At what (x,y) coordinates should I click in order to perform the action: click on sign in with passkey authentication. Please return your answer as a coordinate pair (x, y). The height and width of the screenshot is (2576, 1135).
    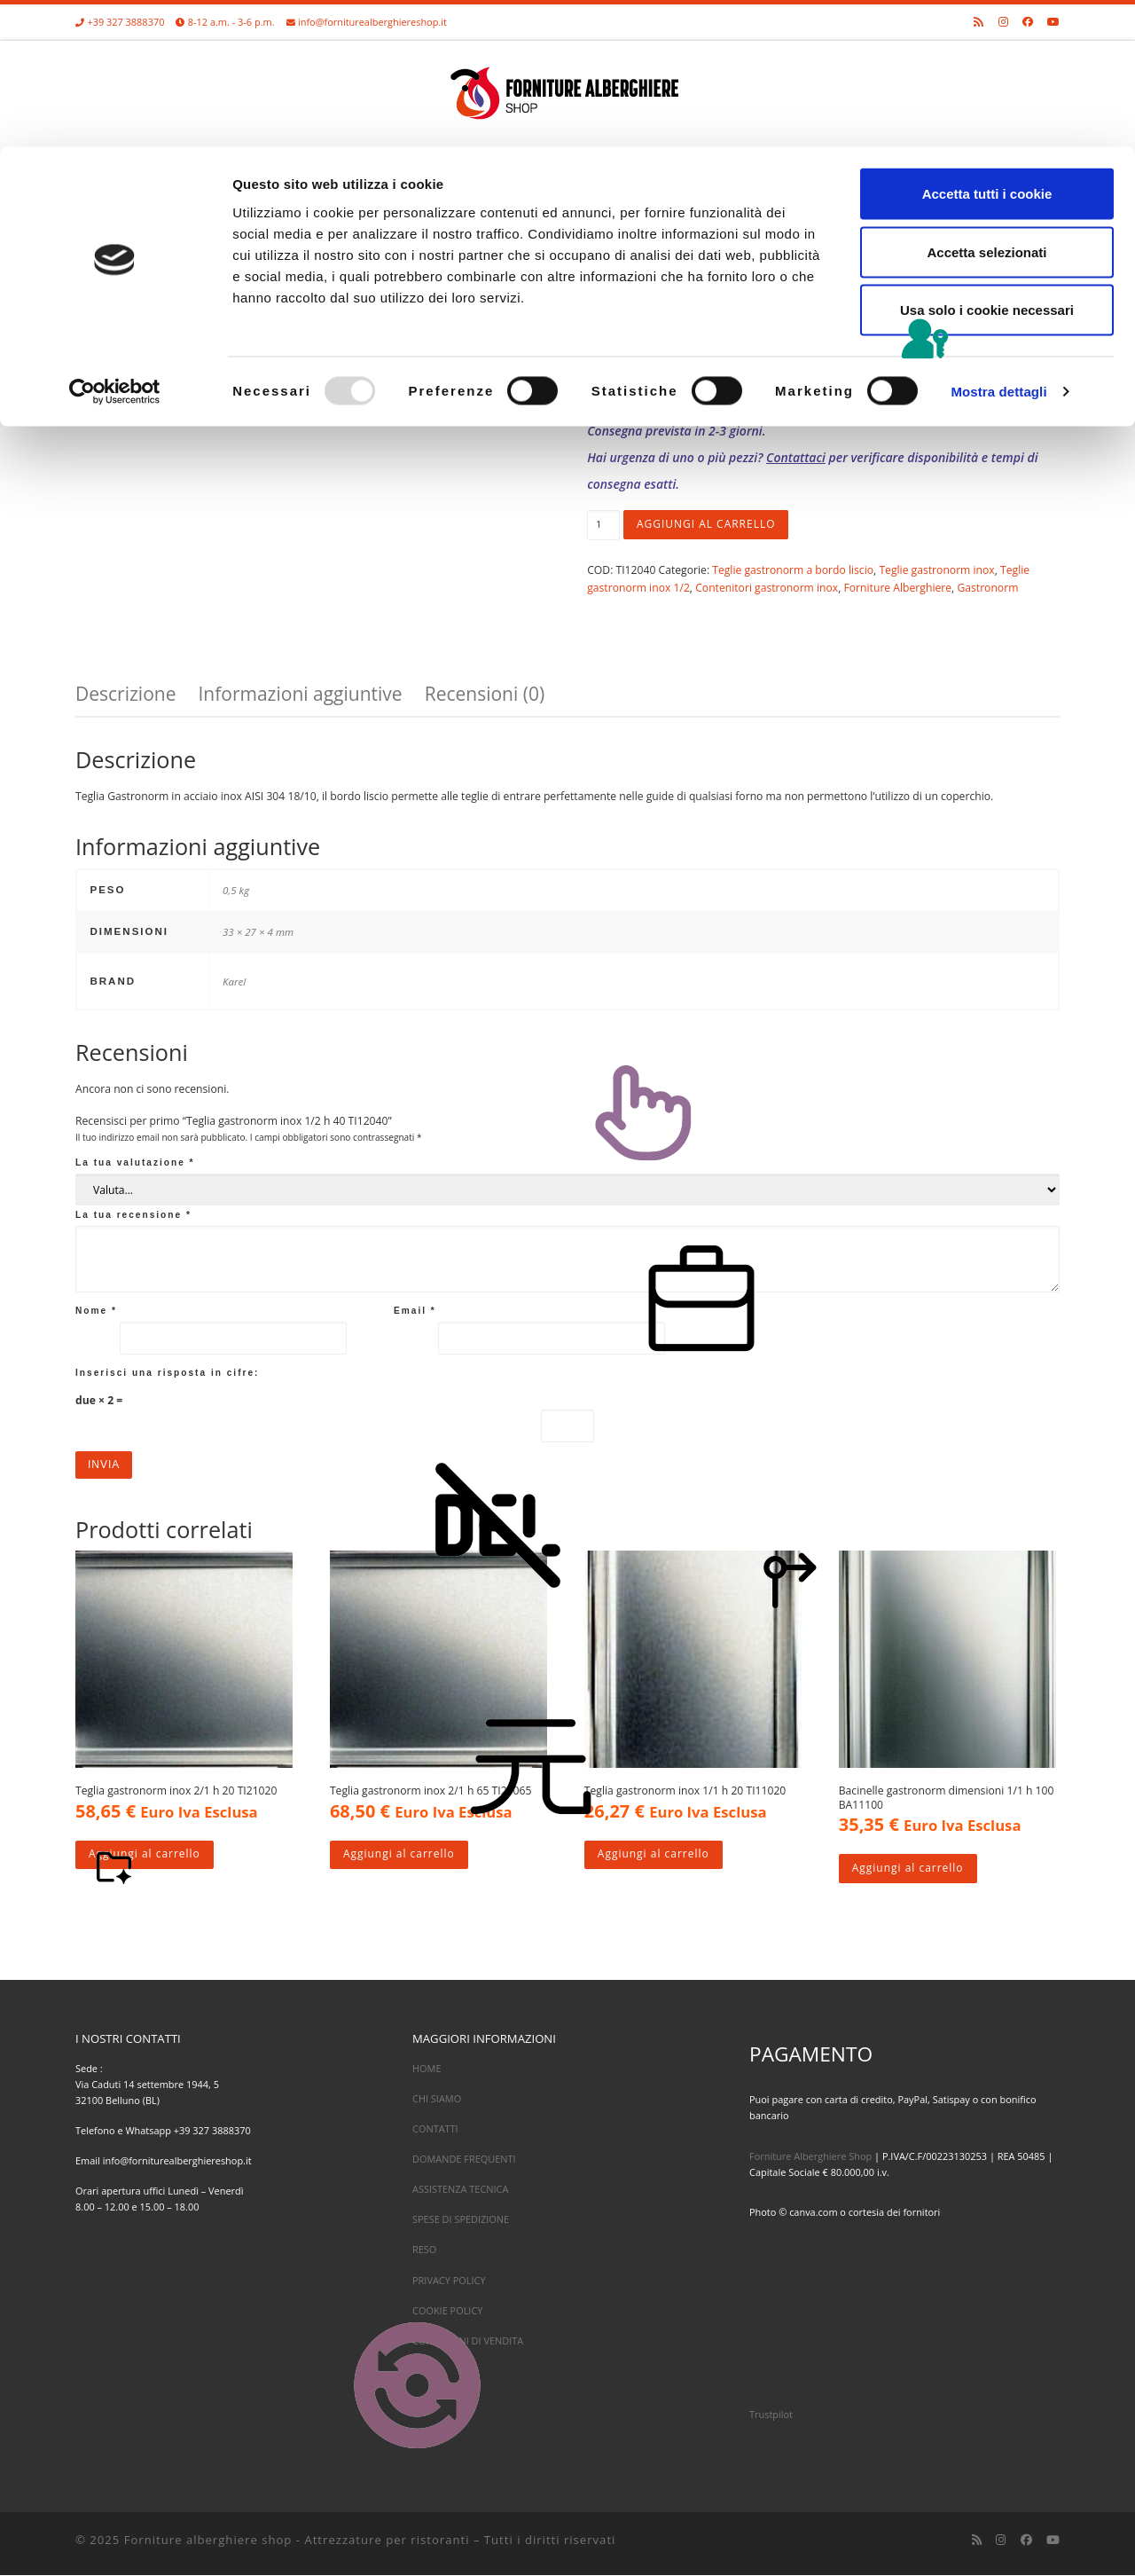
    Looking at the image, I should click on (924, 340).